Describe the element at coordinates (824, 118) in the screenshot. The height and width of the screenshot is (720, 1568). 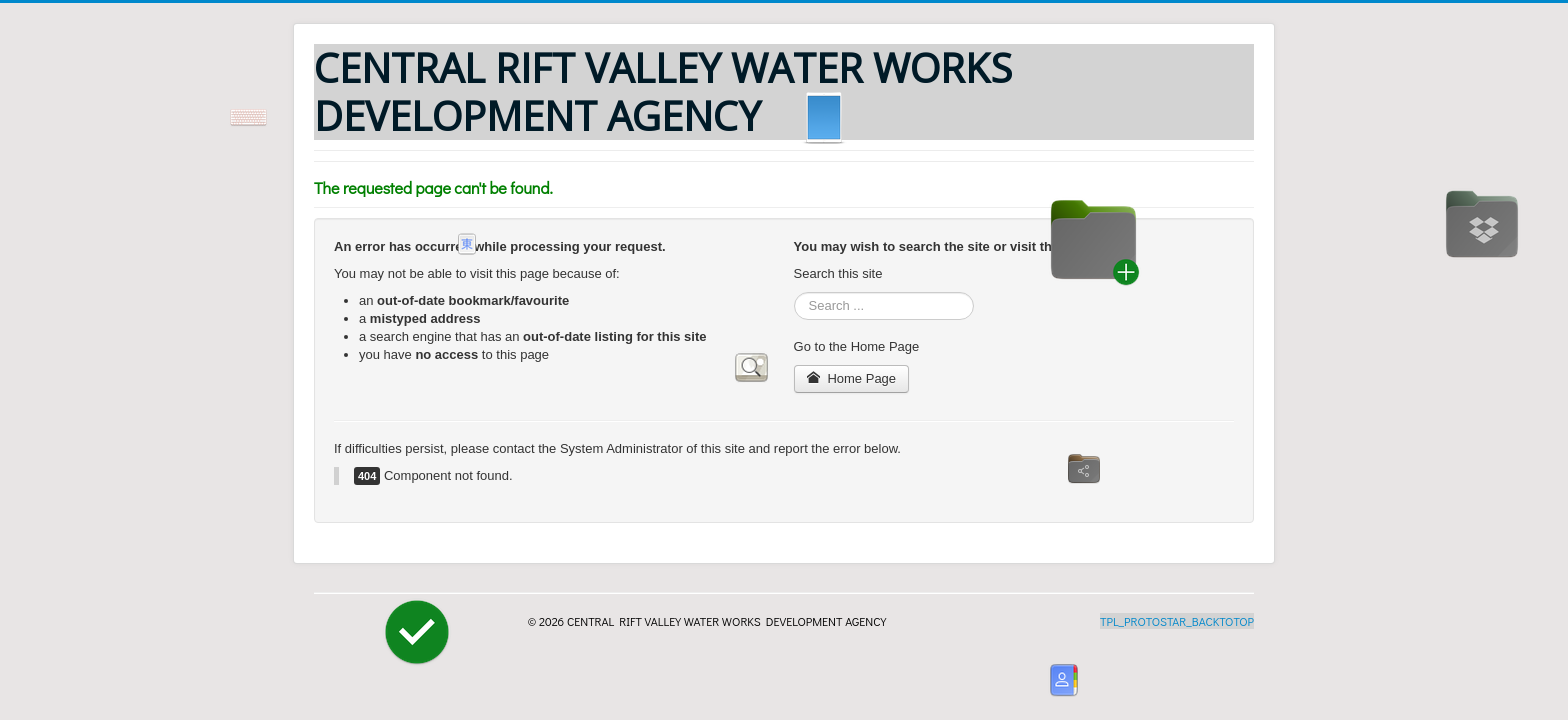
I see `view connected iPad Air device` at that location.